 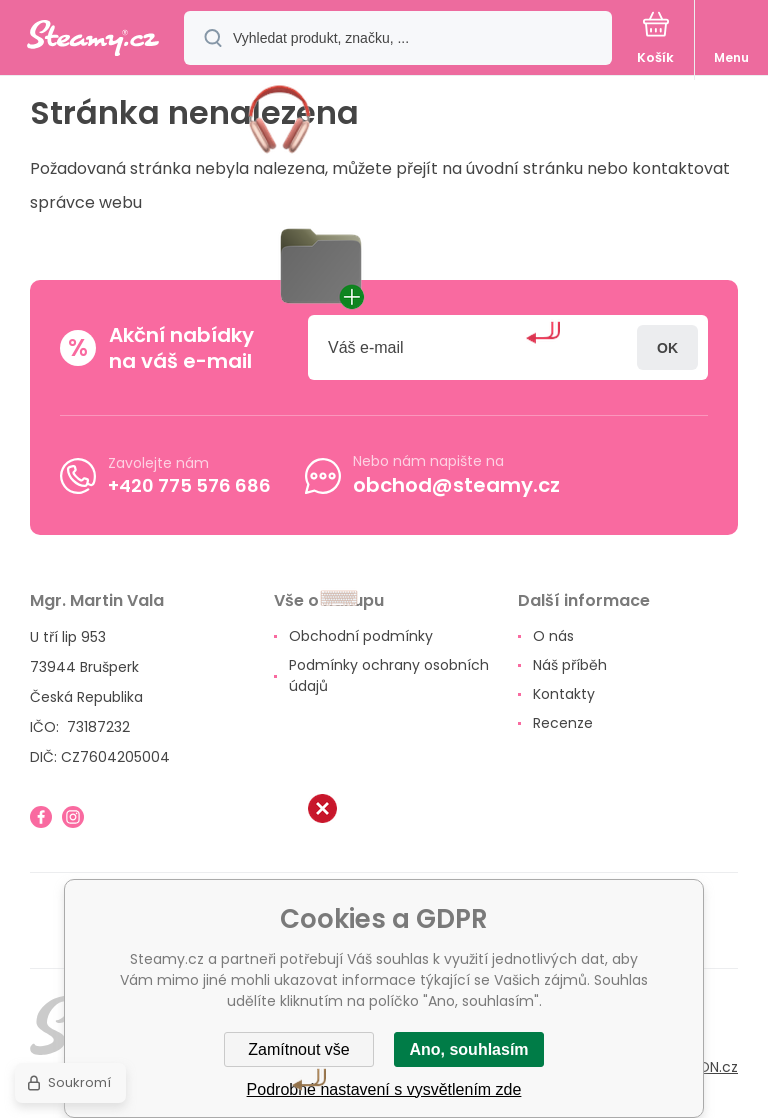 What do you see at coordinates (321, 266) in the screenshot?
I see `create a new folder` at bounding box center [321, 266].